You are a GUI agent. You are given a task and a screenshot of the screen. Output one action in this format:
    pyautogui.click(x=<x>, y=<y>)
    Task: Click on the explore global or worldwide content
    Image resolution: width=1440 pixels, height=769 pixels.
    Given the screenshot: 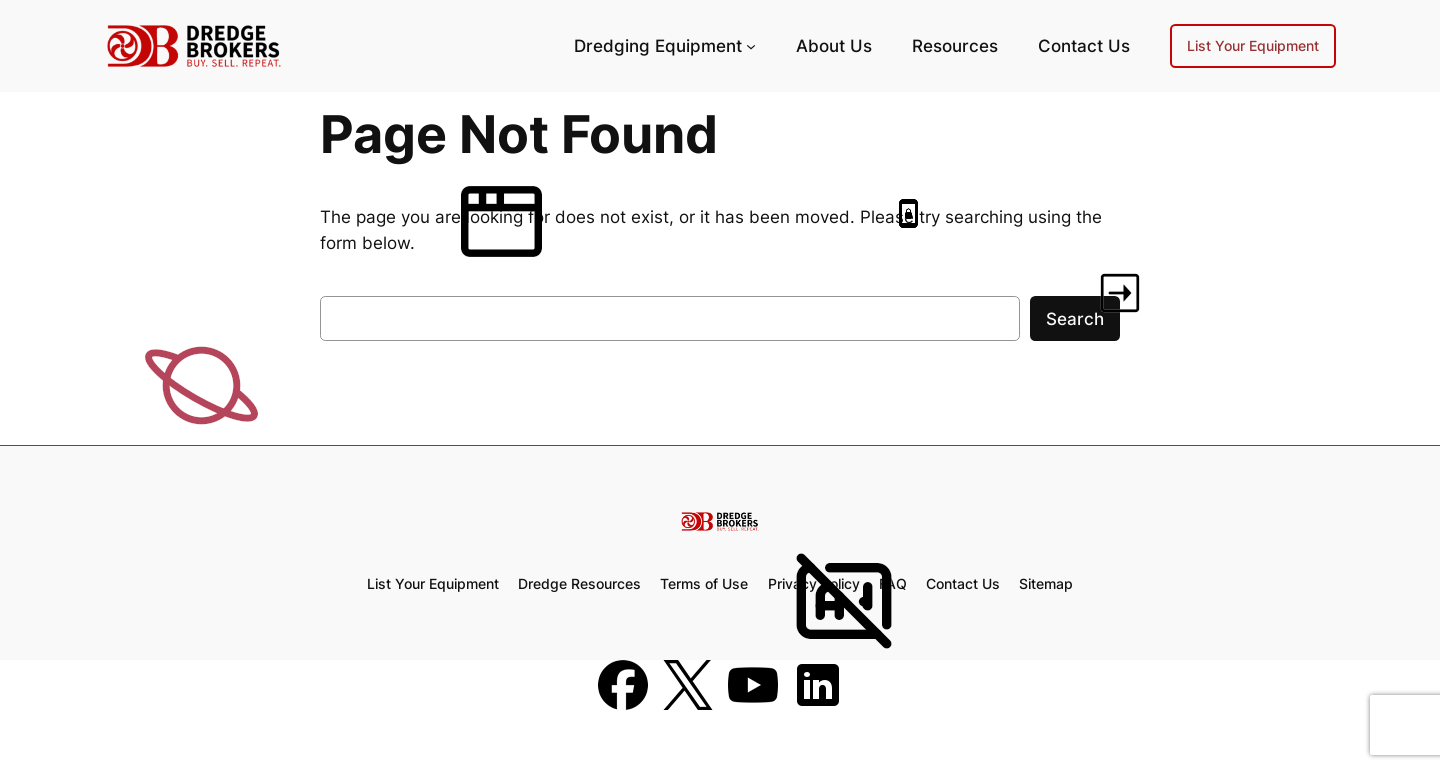 What is the action you would take?
    pyautogui.click(x=201, y=385)
    